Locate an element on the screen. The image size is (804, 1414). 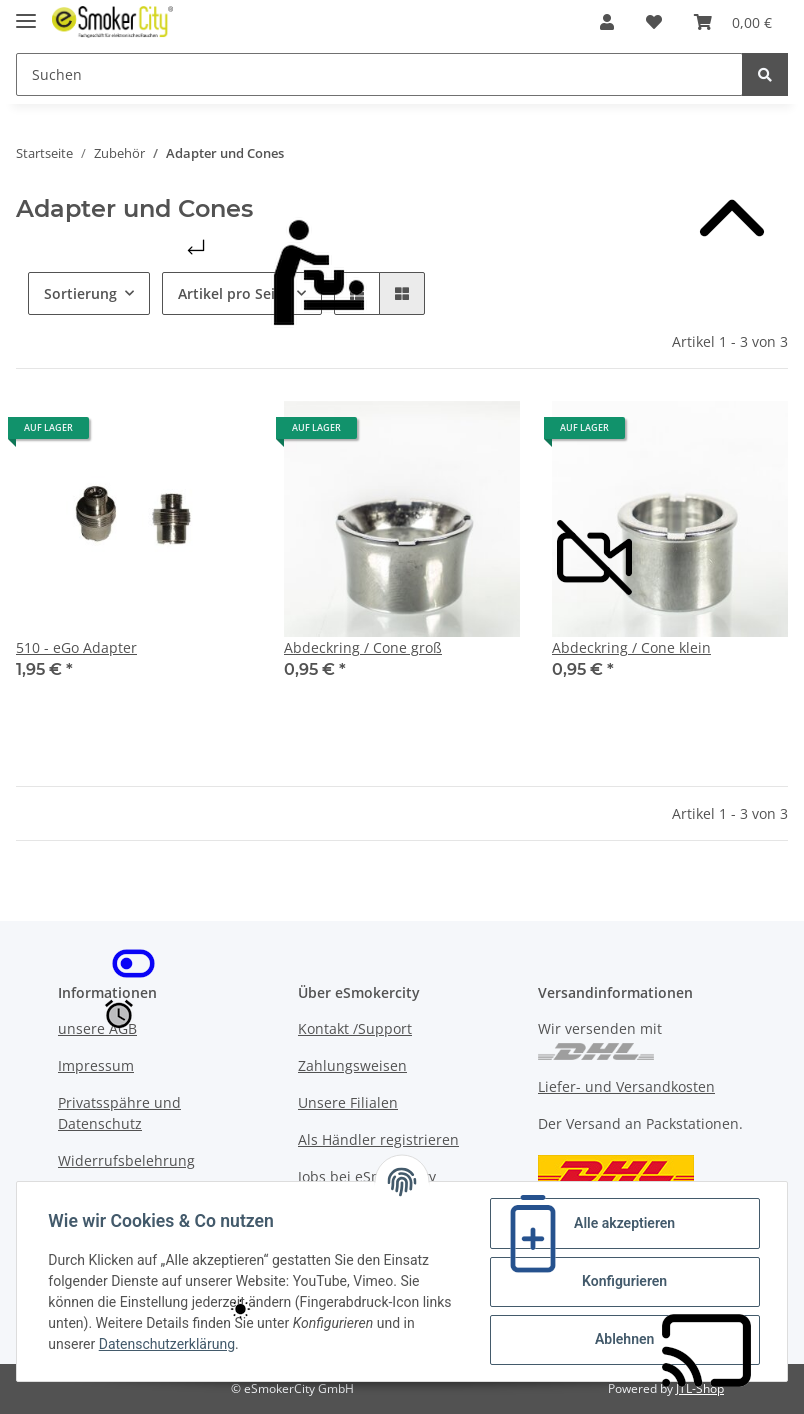
collapse an expanded section is located at coordinates (732, 218).